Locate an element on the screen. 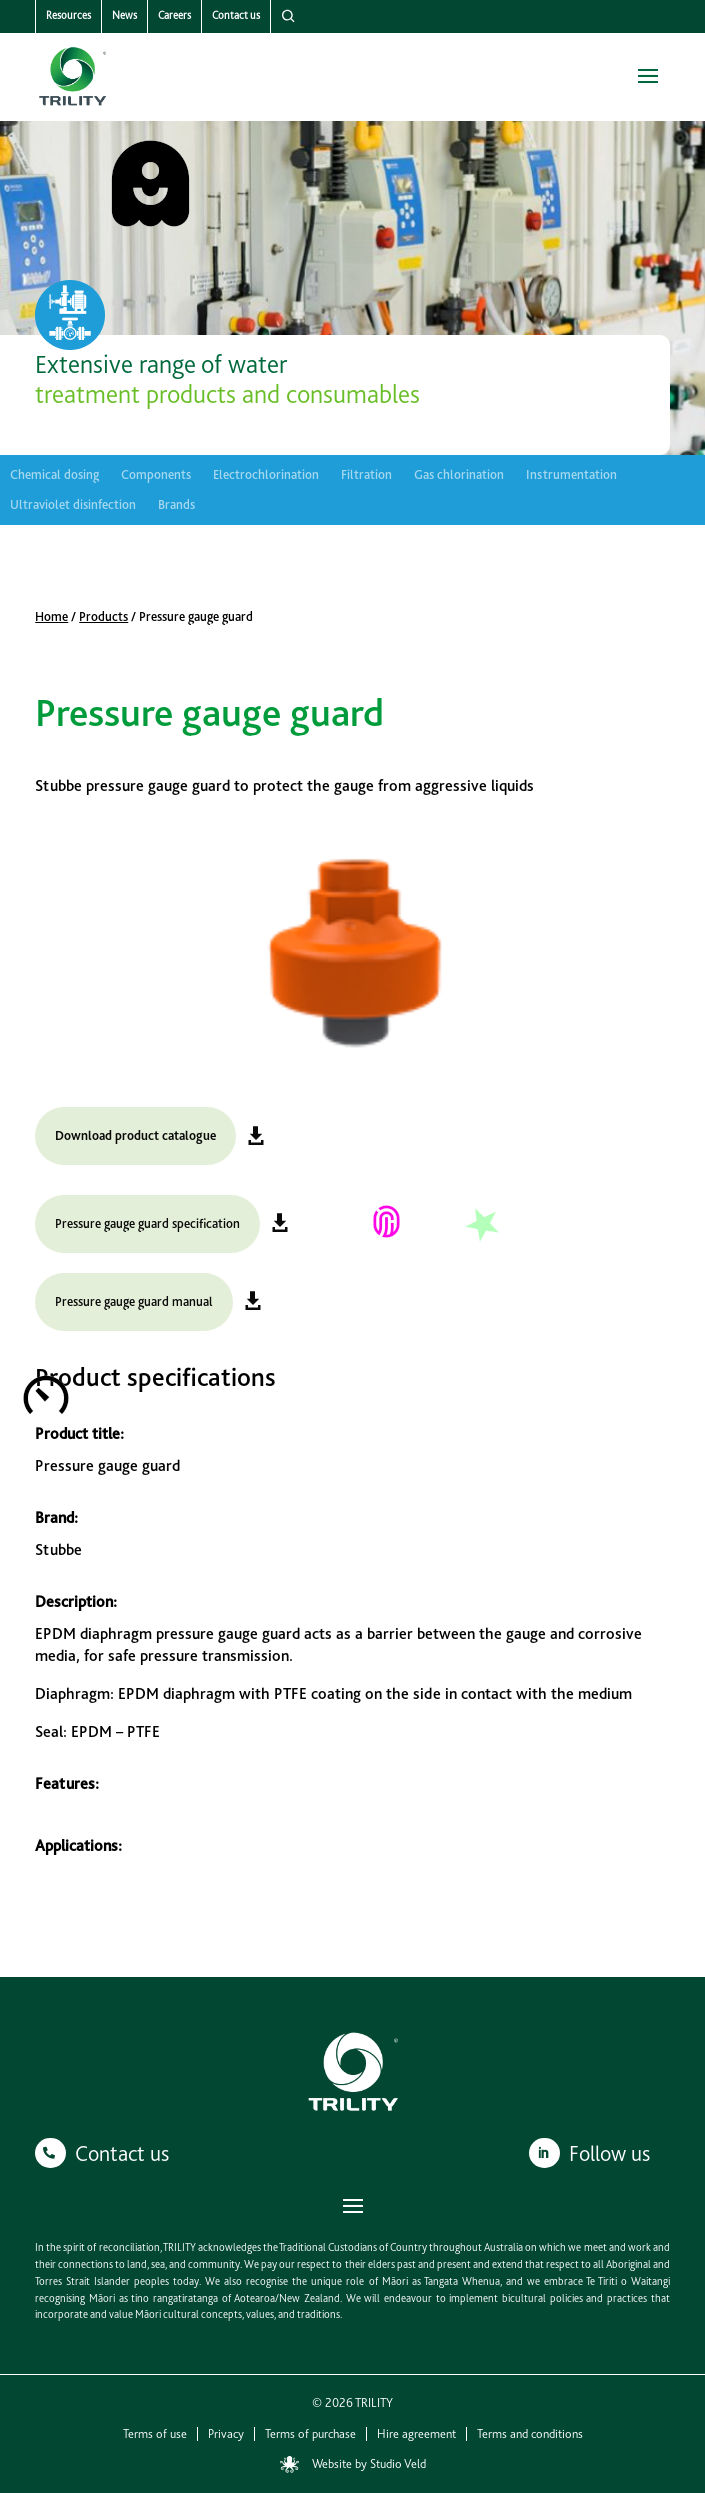 This screenshot has width=705, height=2493. reduce playback speed is located at coordinates (46, 1396).